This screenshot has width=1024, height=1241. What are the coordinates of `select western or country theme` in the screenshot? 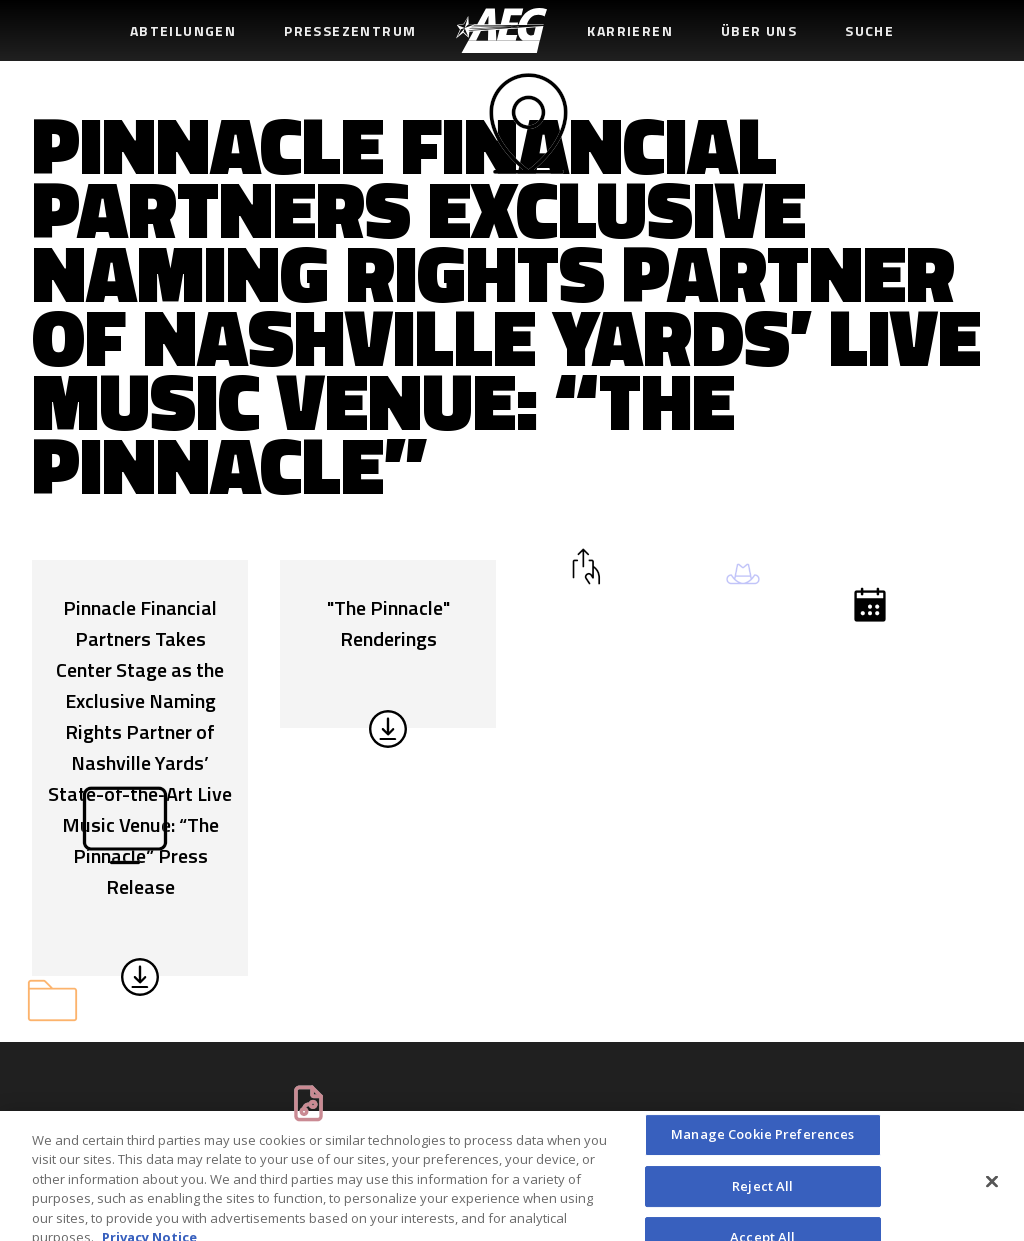 It's located at (743, 575).